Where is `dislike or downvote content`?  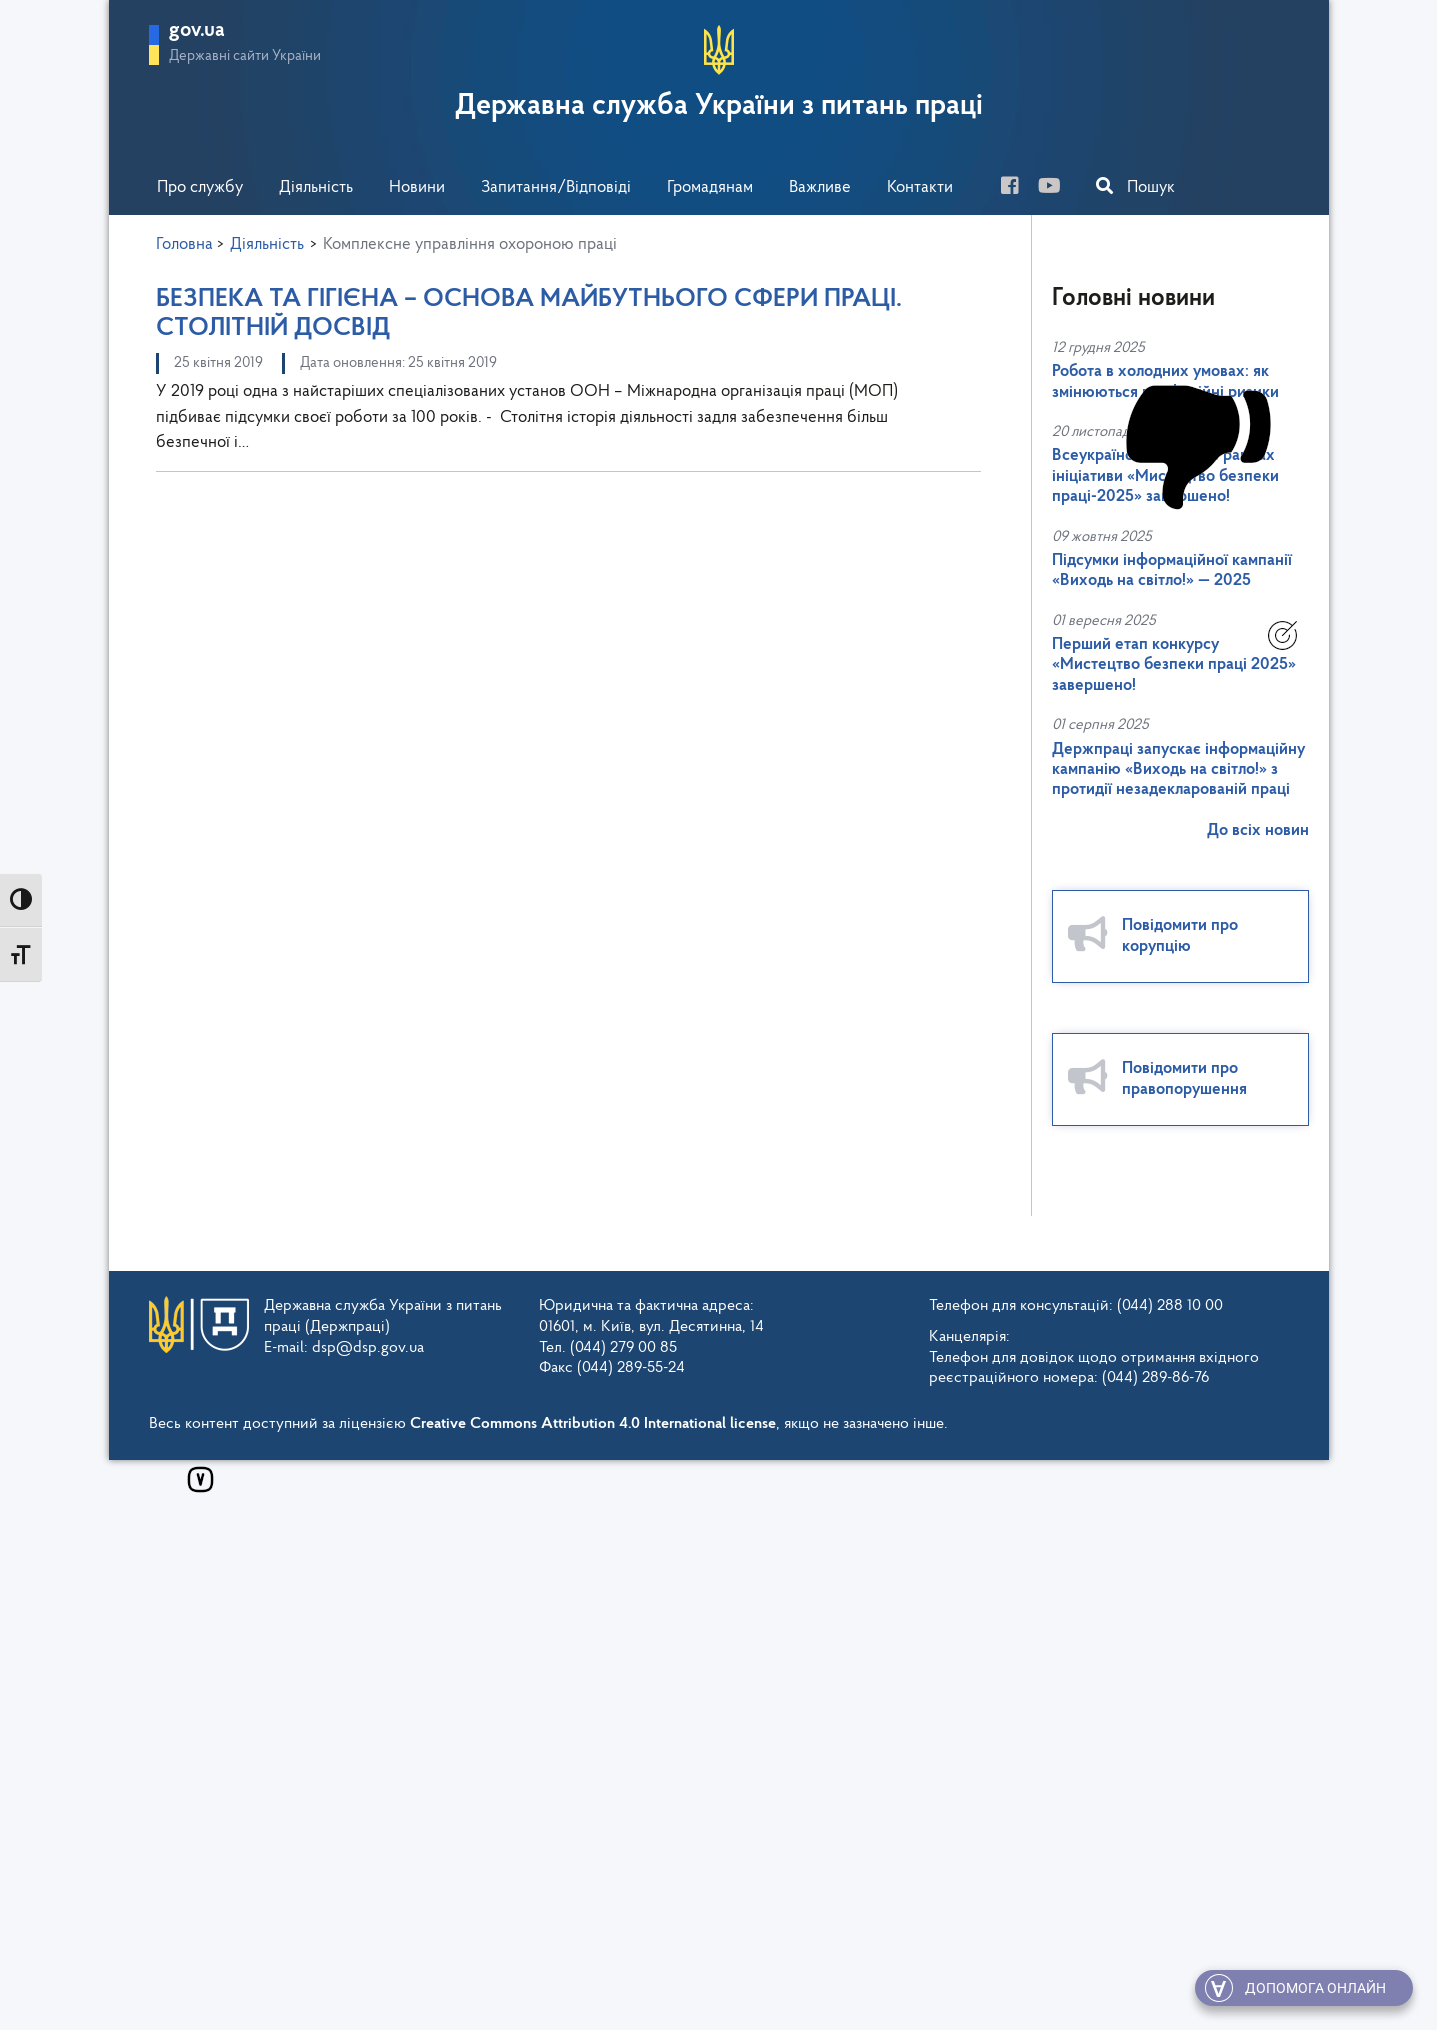 dislike or downvote content is located at coordinates (1198, 440).